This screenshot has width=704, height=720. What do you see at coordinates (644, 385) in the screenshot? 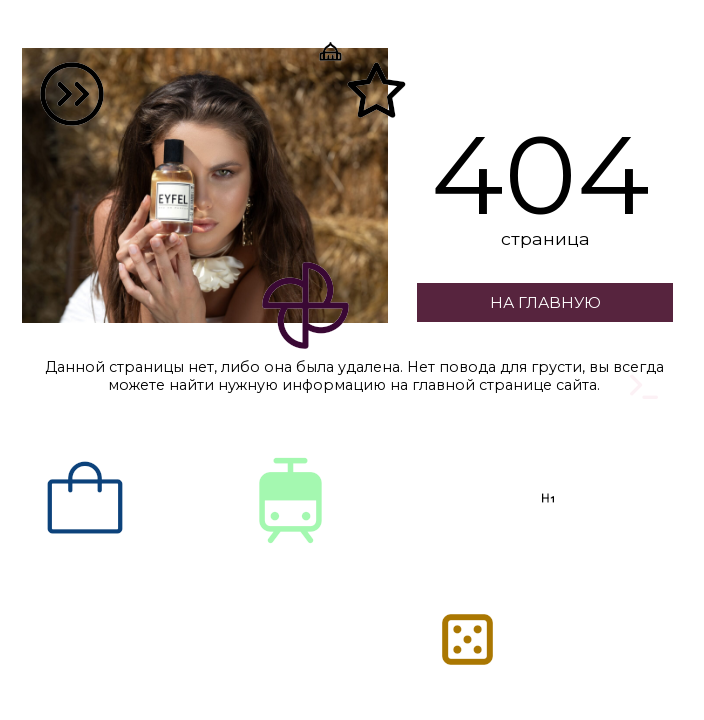
I see `open terminal or command line interface` at bounding box center [644, 385].